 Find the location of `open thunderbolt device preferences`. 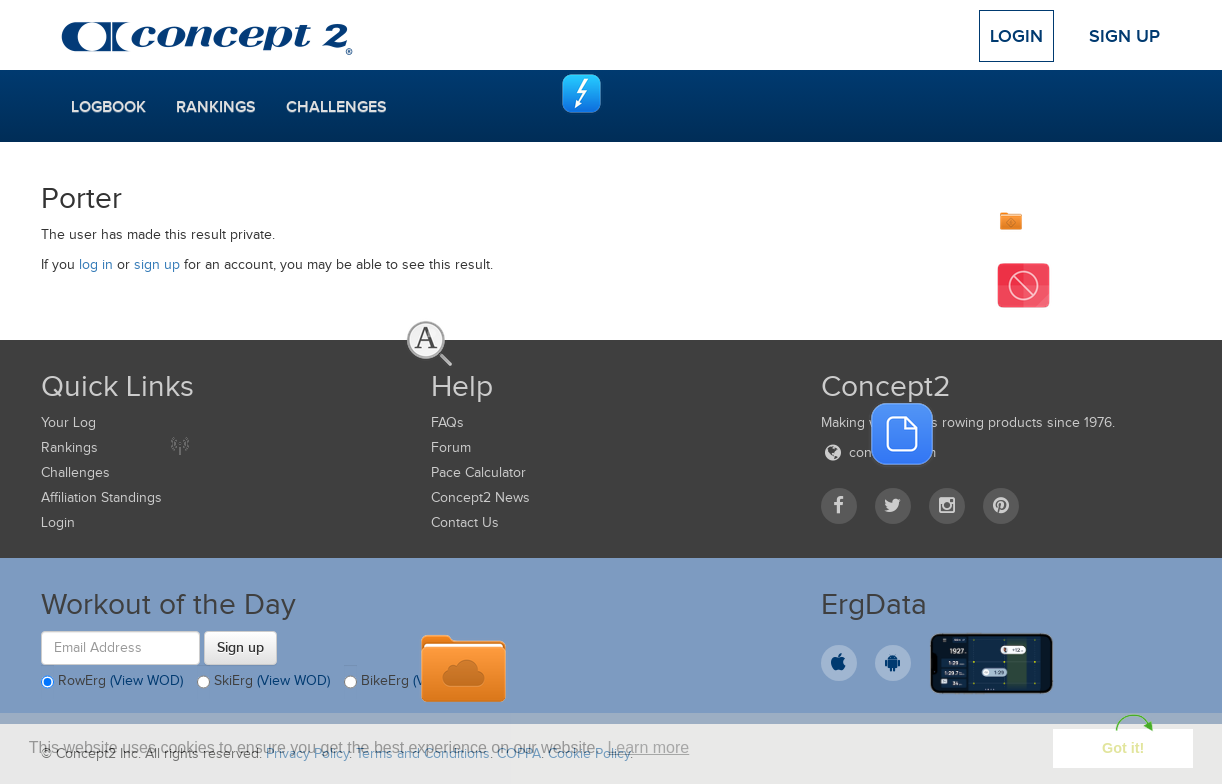

open thunderbolt device preferences is located at coordinates (581, 93).